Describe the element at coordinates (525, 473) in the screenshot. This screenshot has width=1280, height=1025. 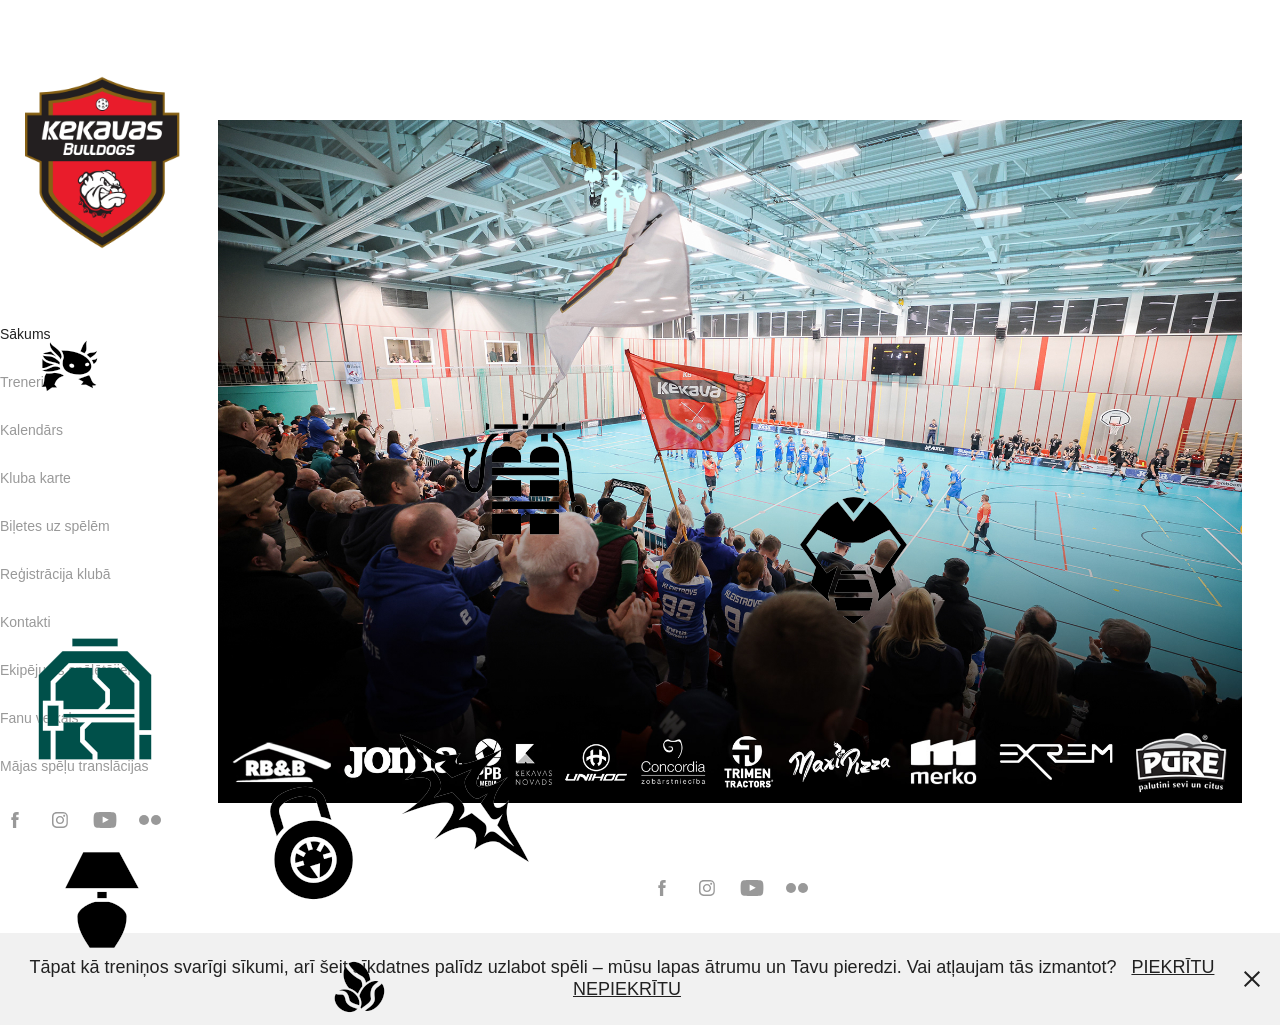
I see `access diving or scuba equipment settings` at that location.